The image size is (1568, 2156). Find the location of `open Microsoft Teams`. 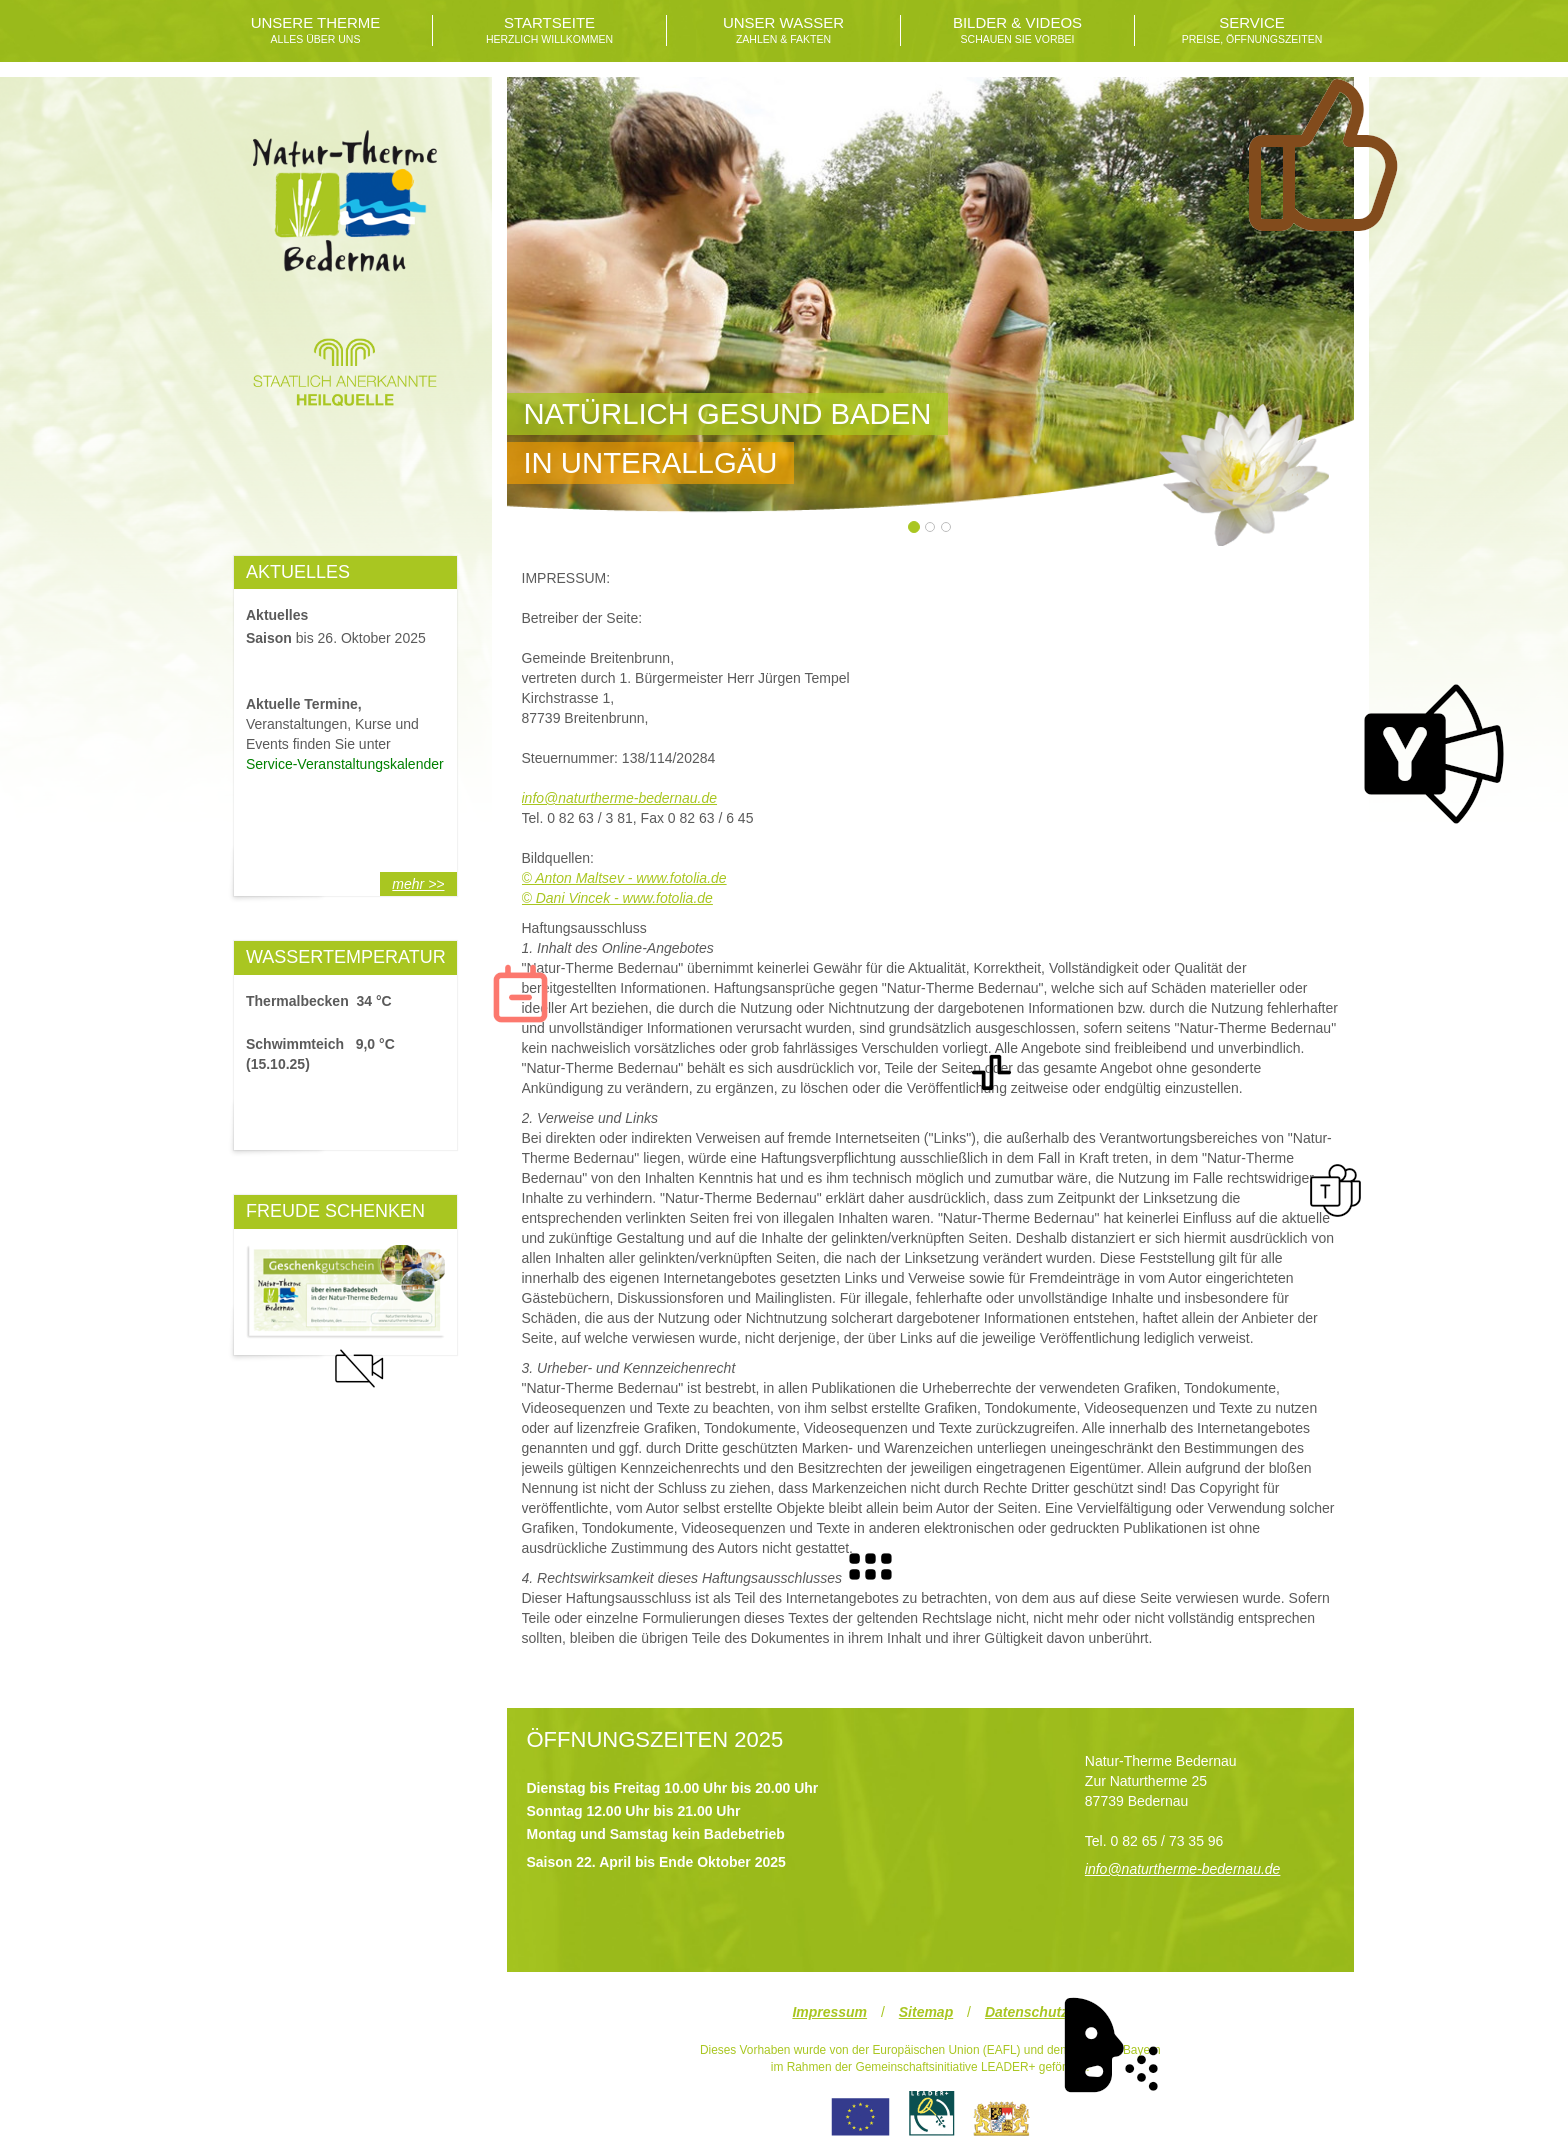

open Microsoft Teams is located at coordinates (1335, 1191).